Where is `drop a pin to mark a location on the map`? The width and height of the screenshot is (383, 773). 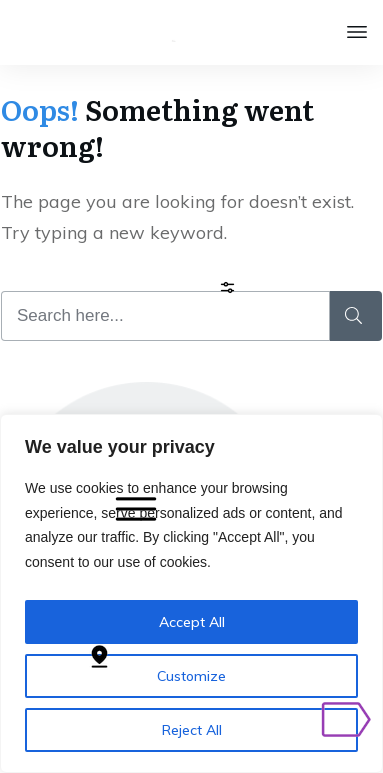 drop a pin to mark a location on the map is located at coordinates (99, 656).